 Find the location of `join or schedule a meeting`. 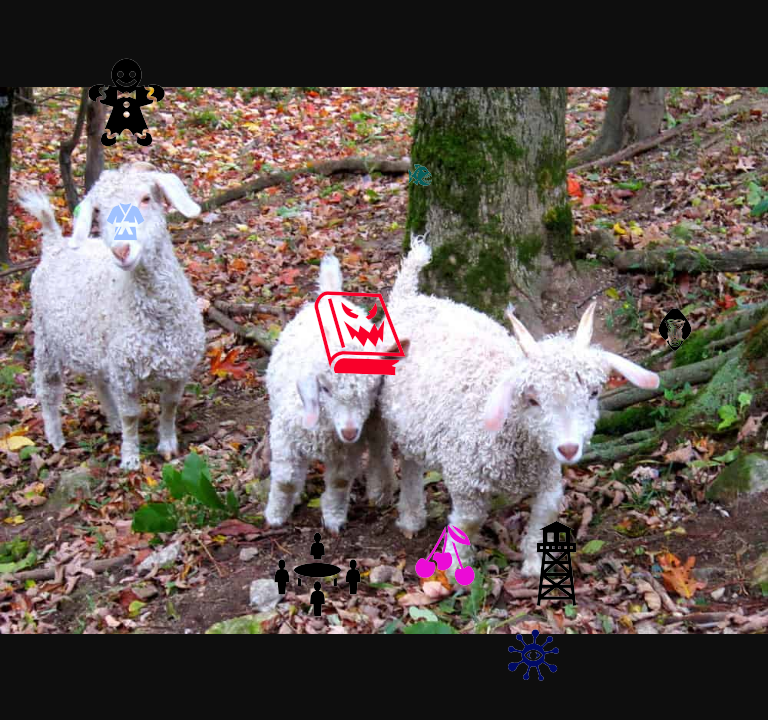

join or schedule a meeting is located at coordinates (317, 574).